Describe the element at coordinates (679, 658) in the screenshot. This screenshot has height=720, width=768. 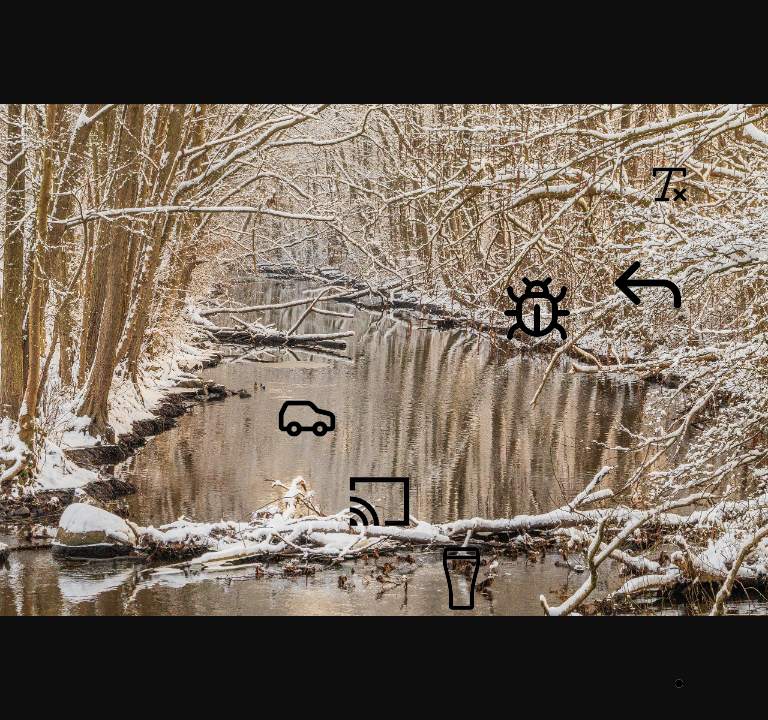
I see `indicates no wifi connection available` at that location.